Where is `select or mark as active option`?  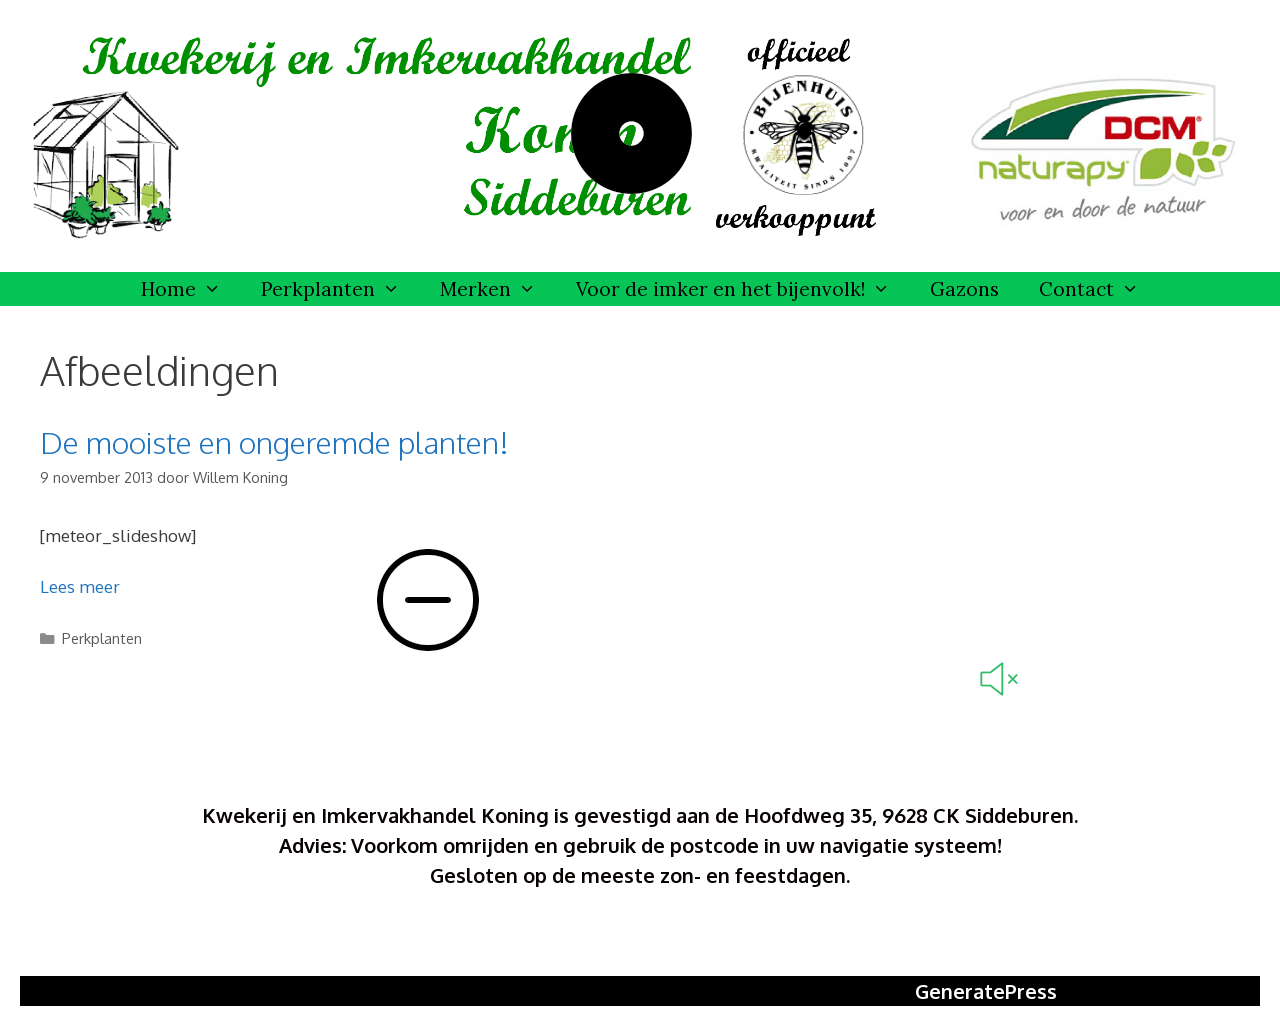 select or mark as active option is located at coordinates (631, 133).